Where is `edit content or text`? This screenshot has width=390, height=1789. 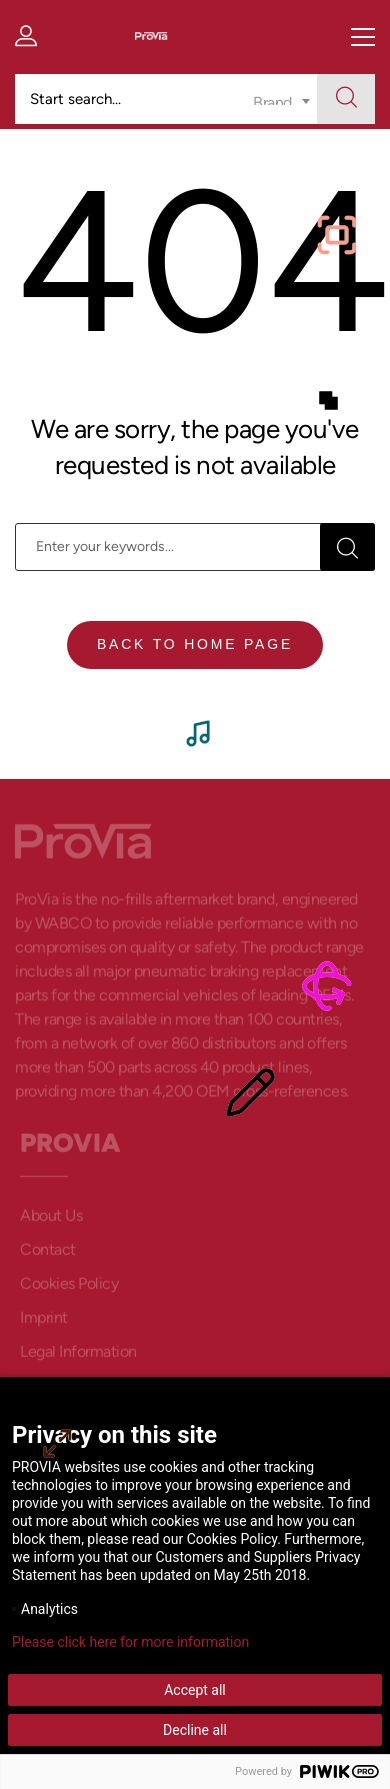 edit content or text is located at coordinates (250, 1092).